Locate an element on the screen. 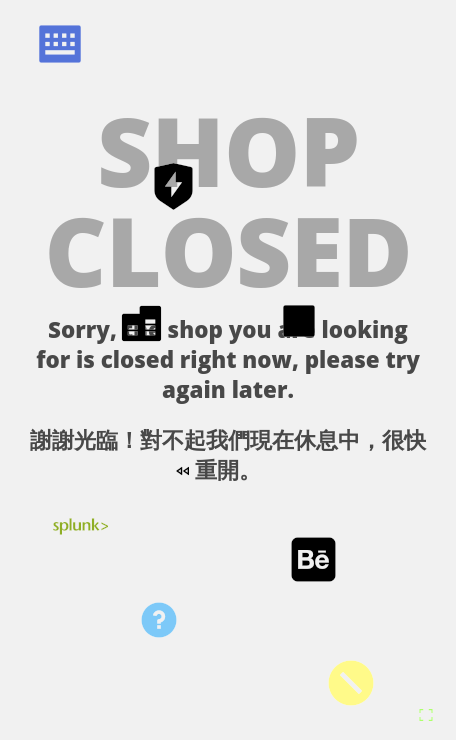  rewind or skip backward in media playback is located at coordinates (183, 471).